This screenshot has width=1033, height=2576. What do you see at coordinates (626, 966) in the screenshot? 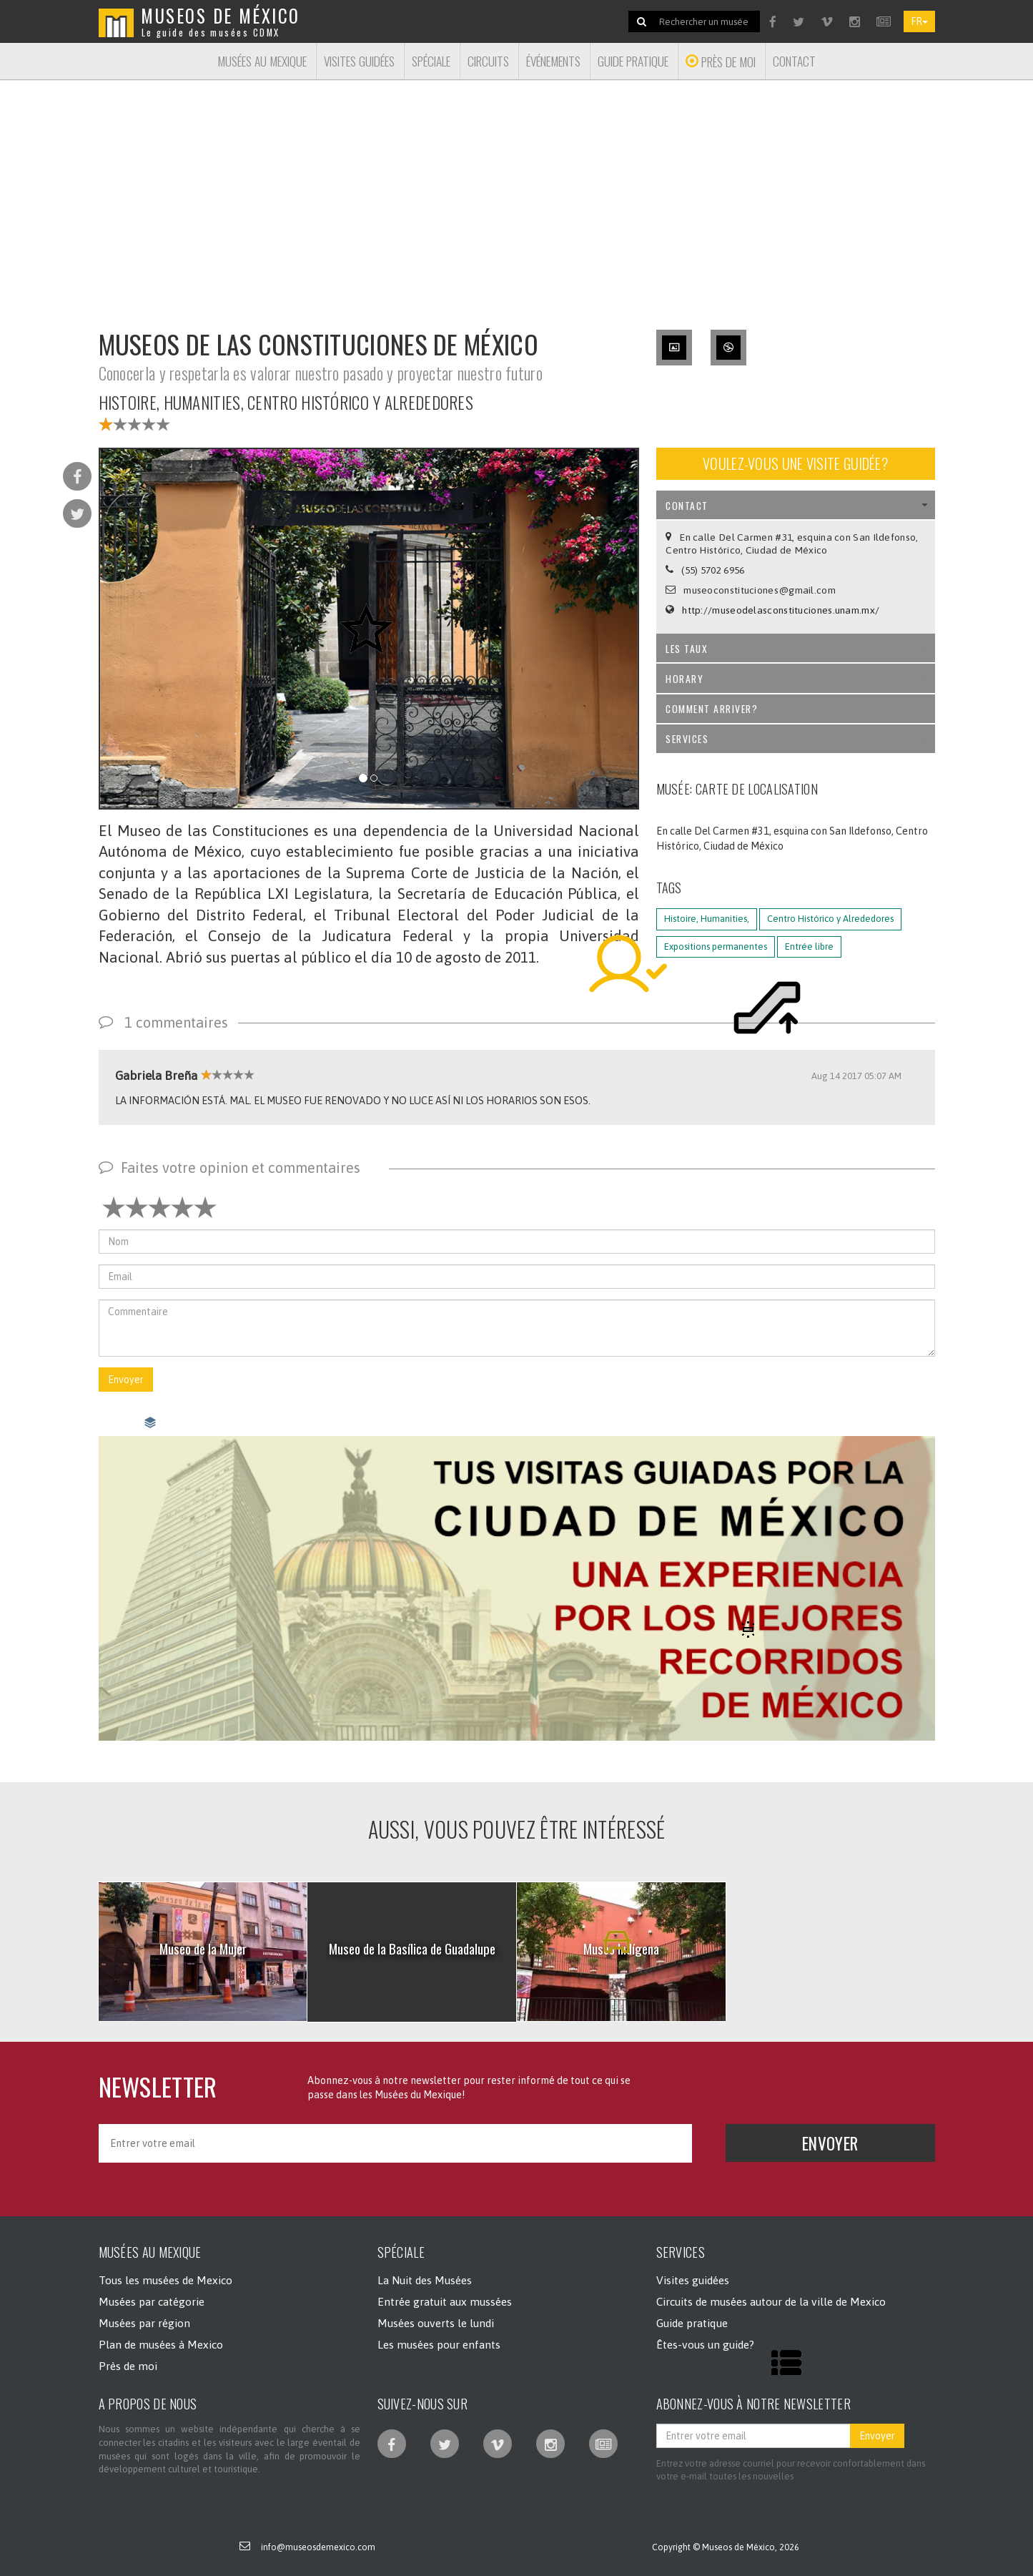
I see `verify or confirm user identity` at bounding box center [626, 966].